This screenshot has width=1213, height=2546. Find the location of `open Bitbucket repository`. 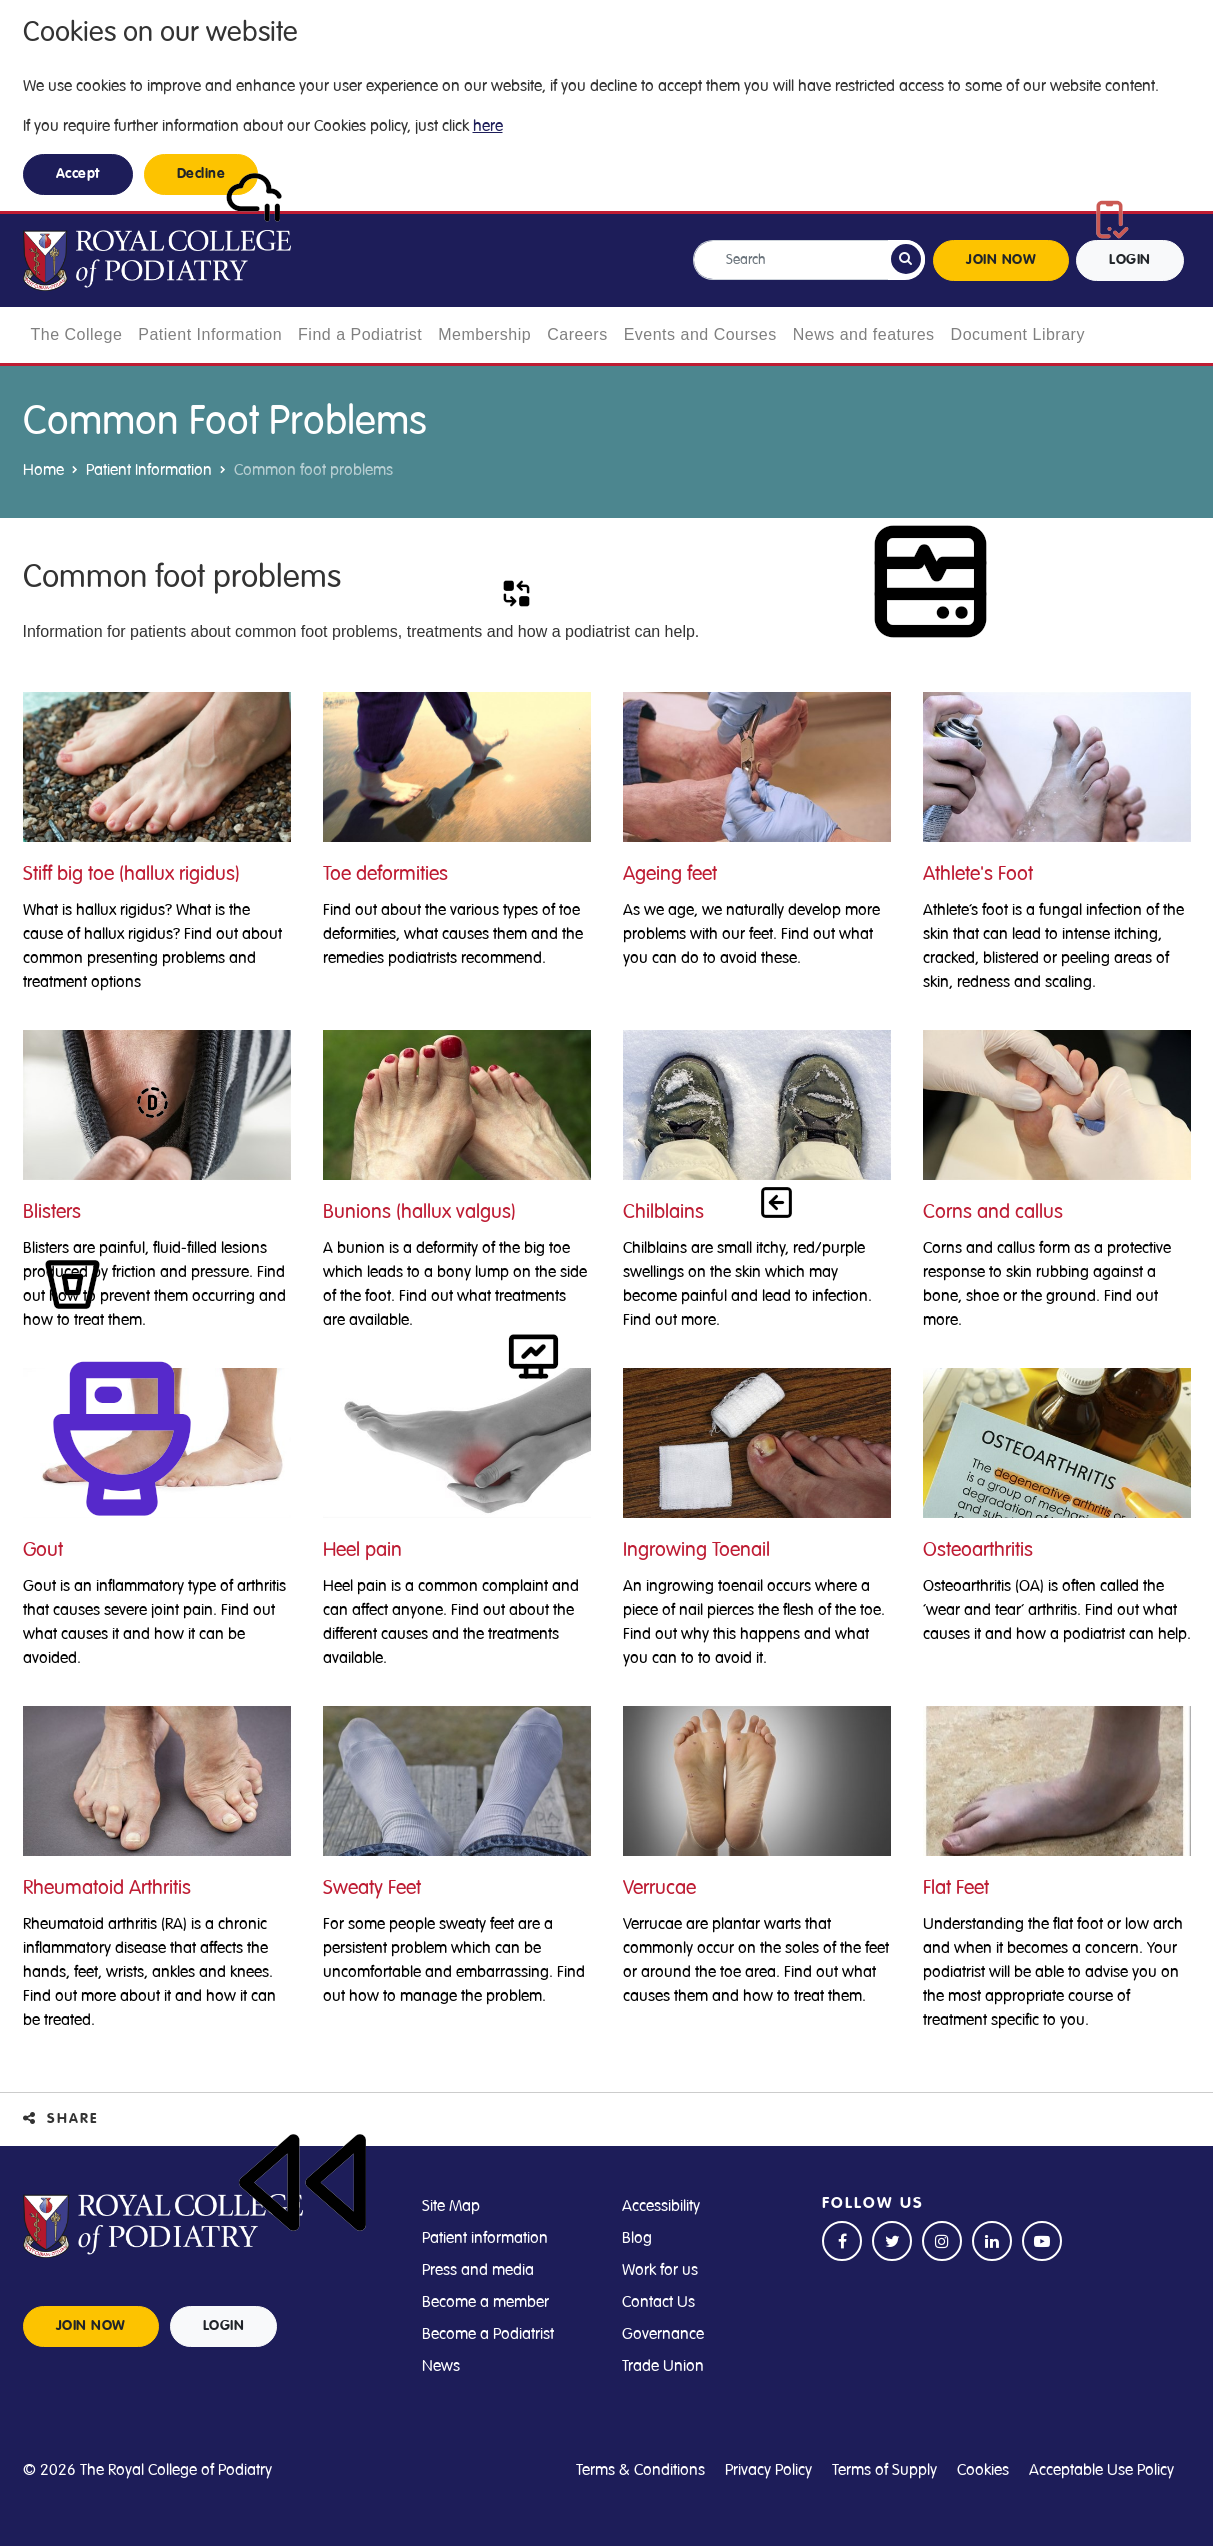

open Bitbucket repository is located at coordinates (72, 1284).